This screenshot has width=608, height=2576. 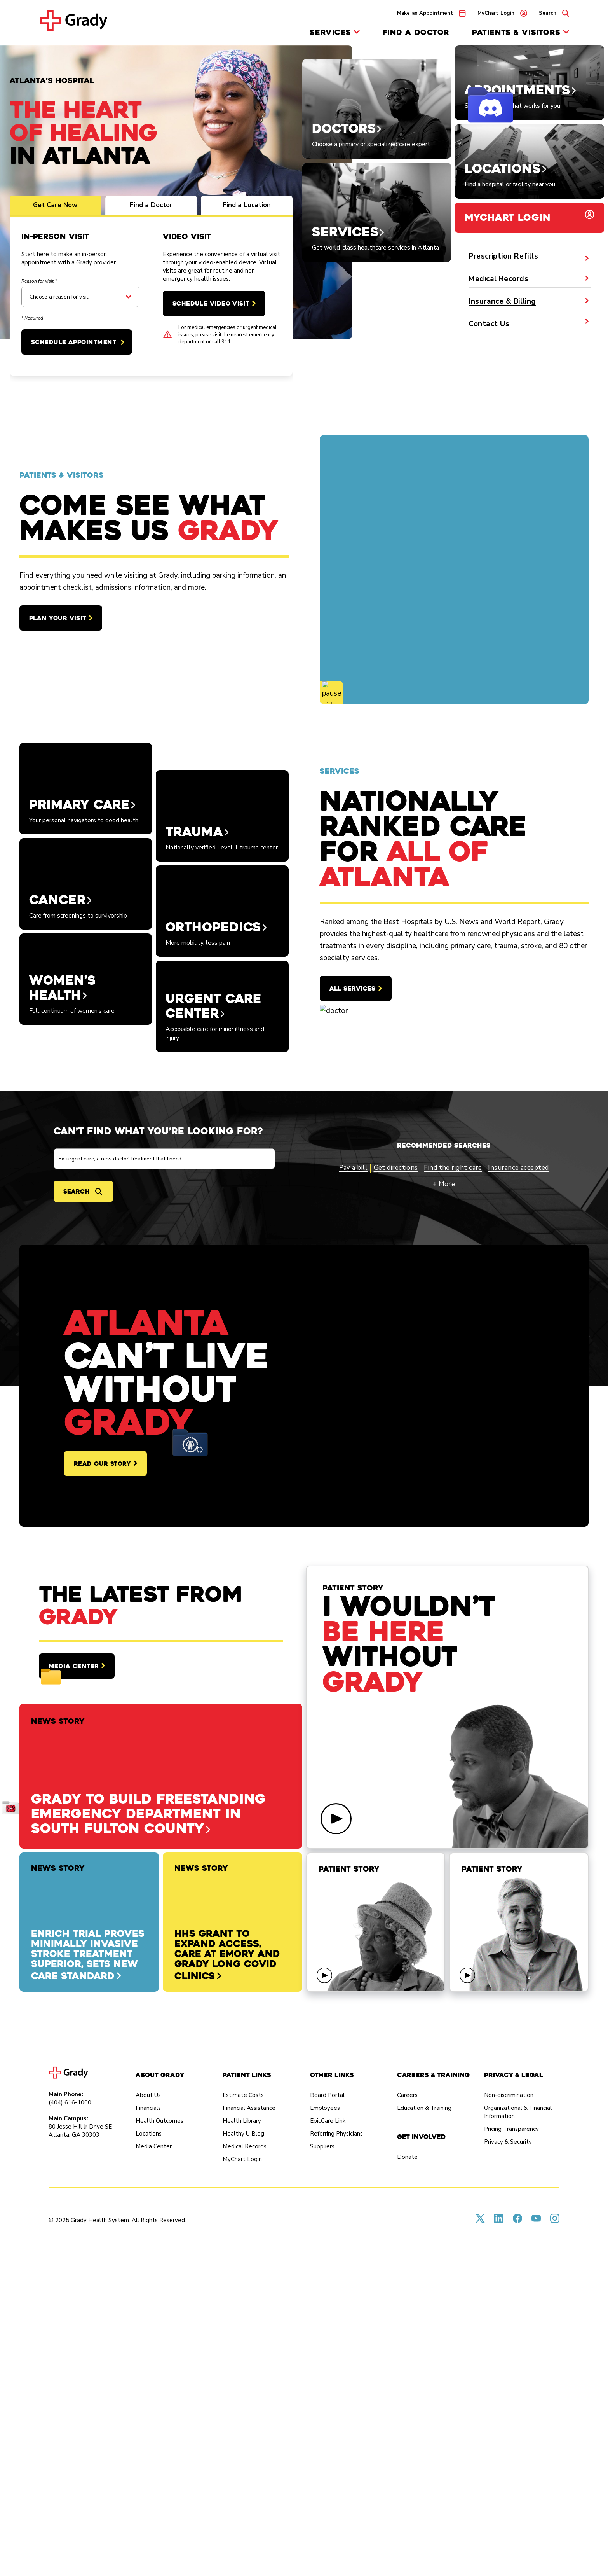 I want to click on open PewDiePie YouTube channel folder, so click(x=10, y=1808).